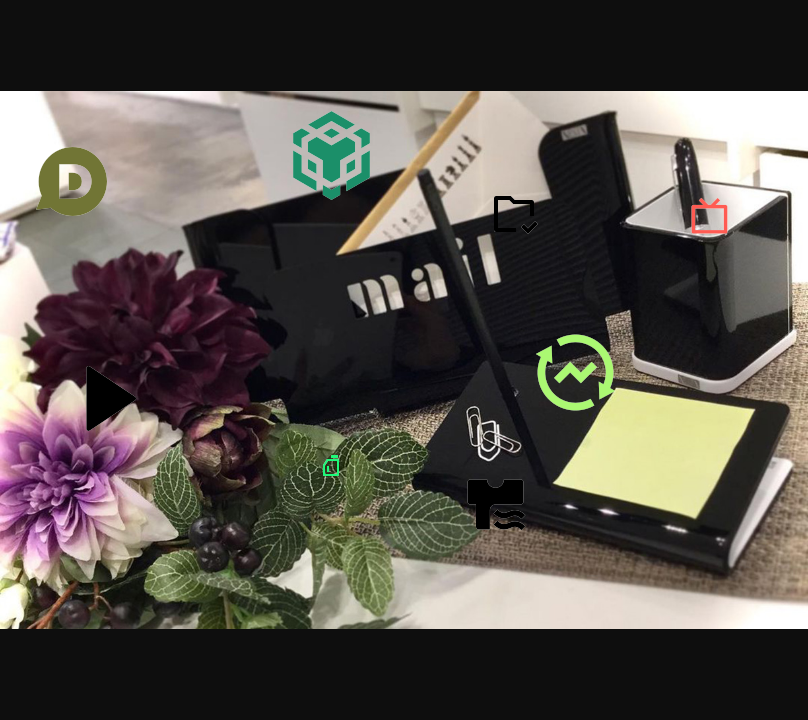  Describe the element at coordinates (709, 217) in the screenshot. I see `access TV or video streaming features` at that location.